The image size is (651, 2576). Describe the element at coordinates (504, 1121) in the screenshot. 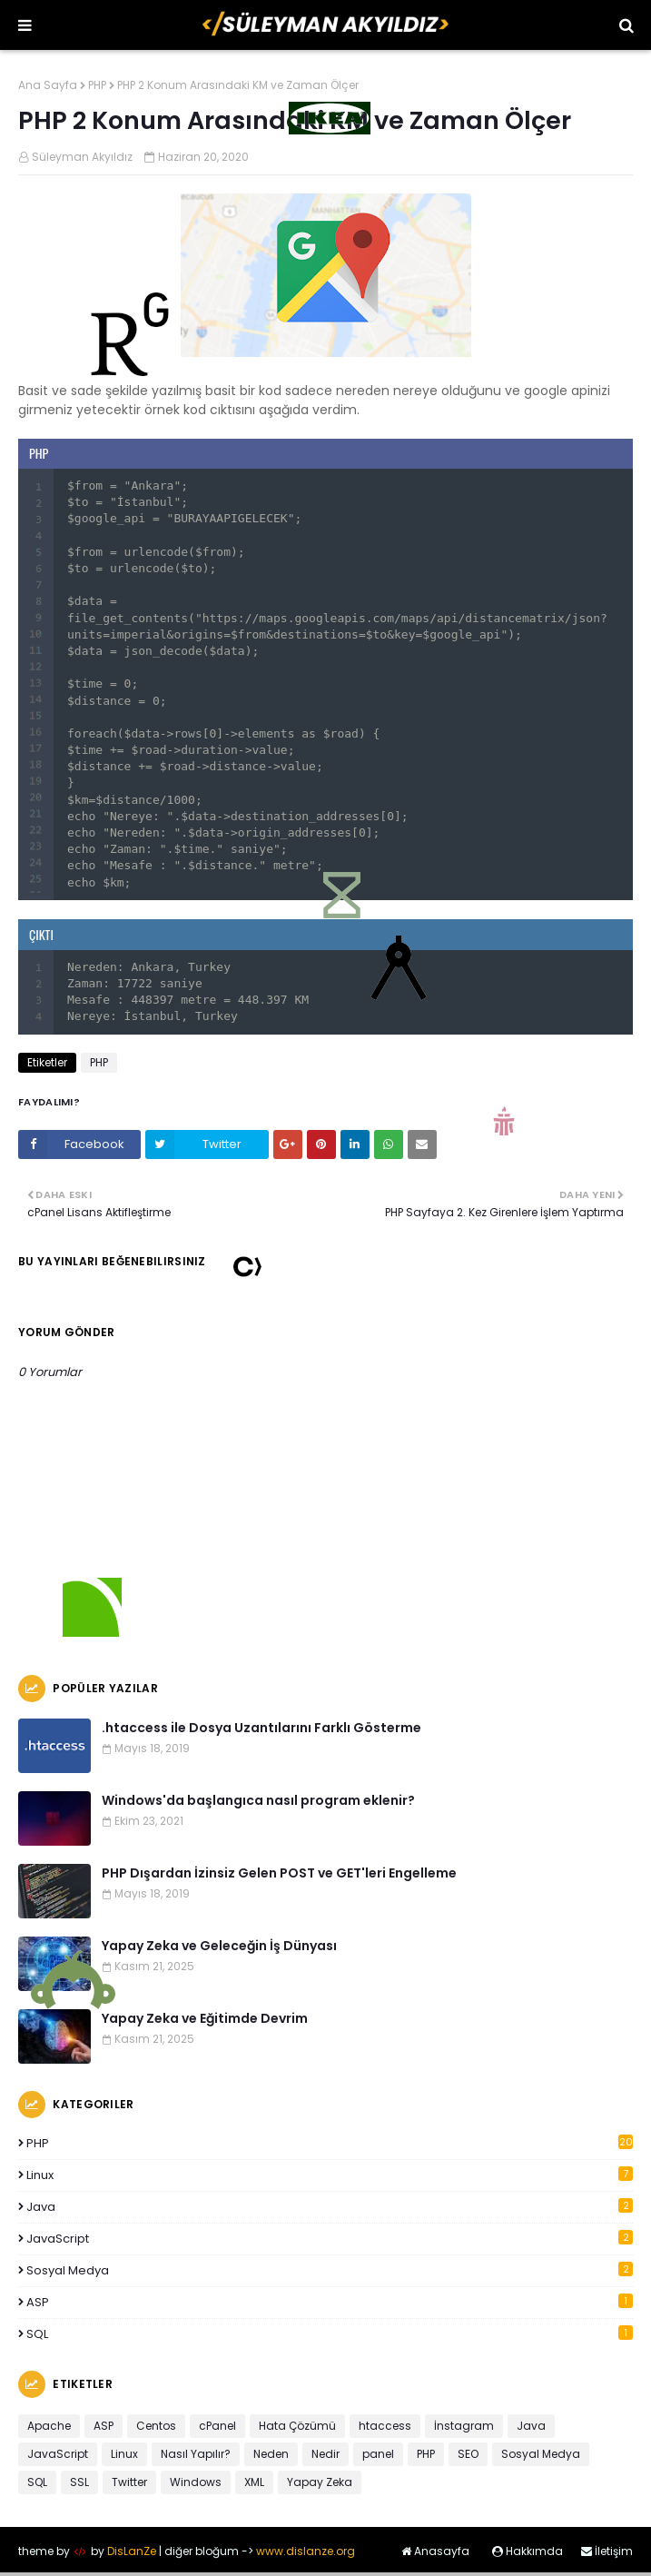

I see `visit Red Candle Games website or store page` at that location.